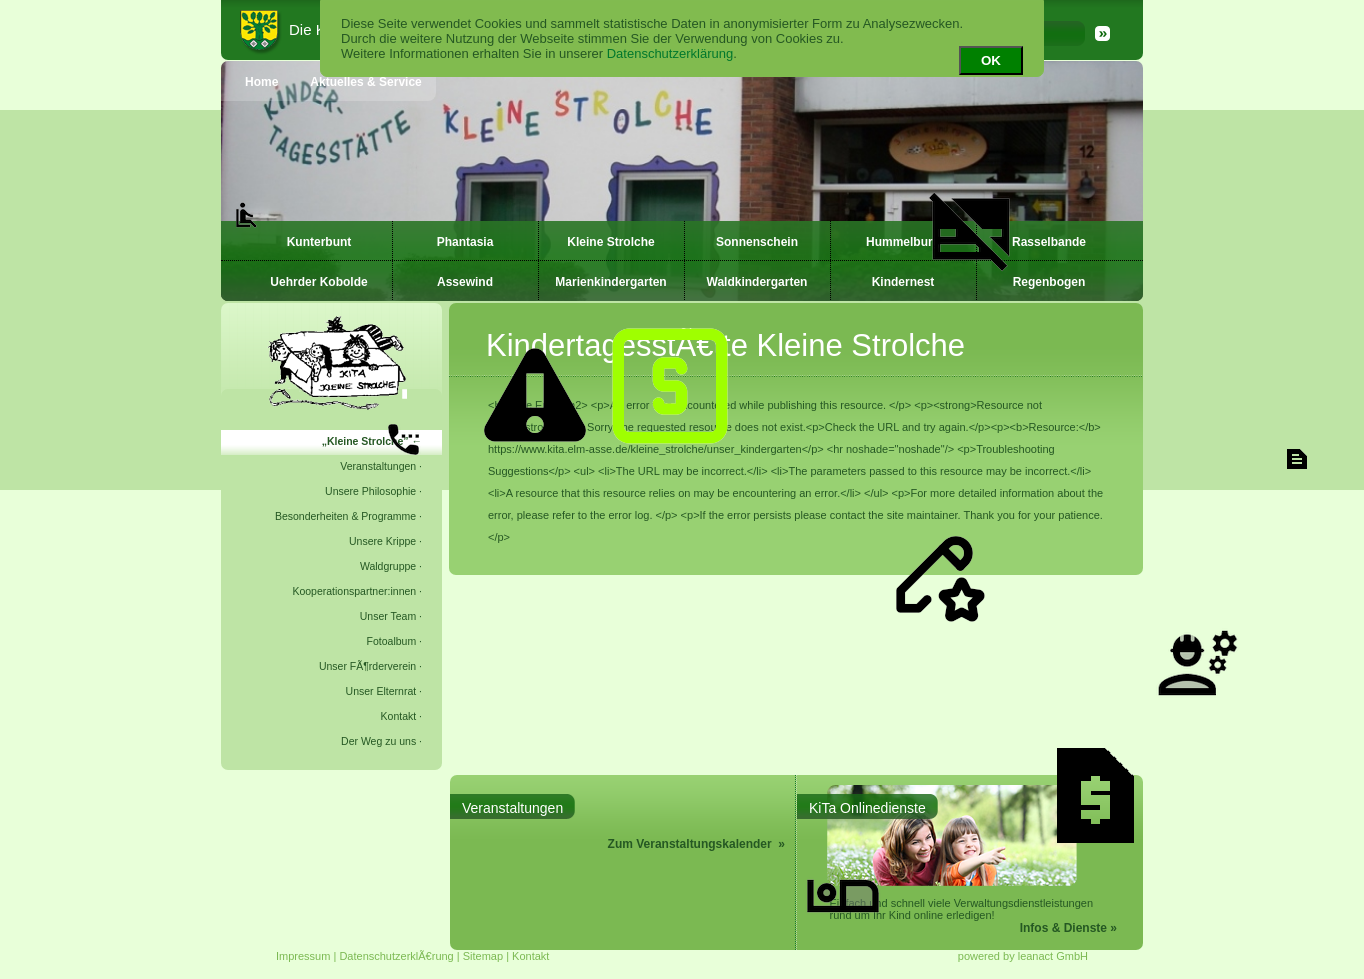  Describe the element at coordinates (1297, 459) in the screenshot. I see `view text document or note` at that location.